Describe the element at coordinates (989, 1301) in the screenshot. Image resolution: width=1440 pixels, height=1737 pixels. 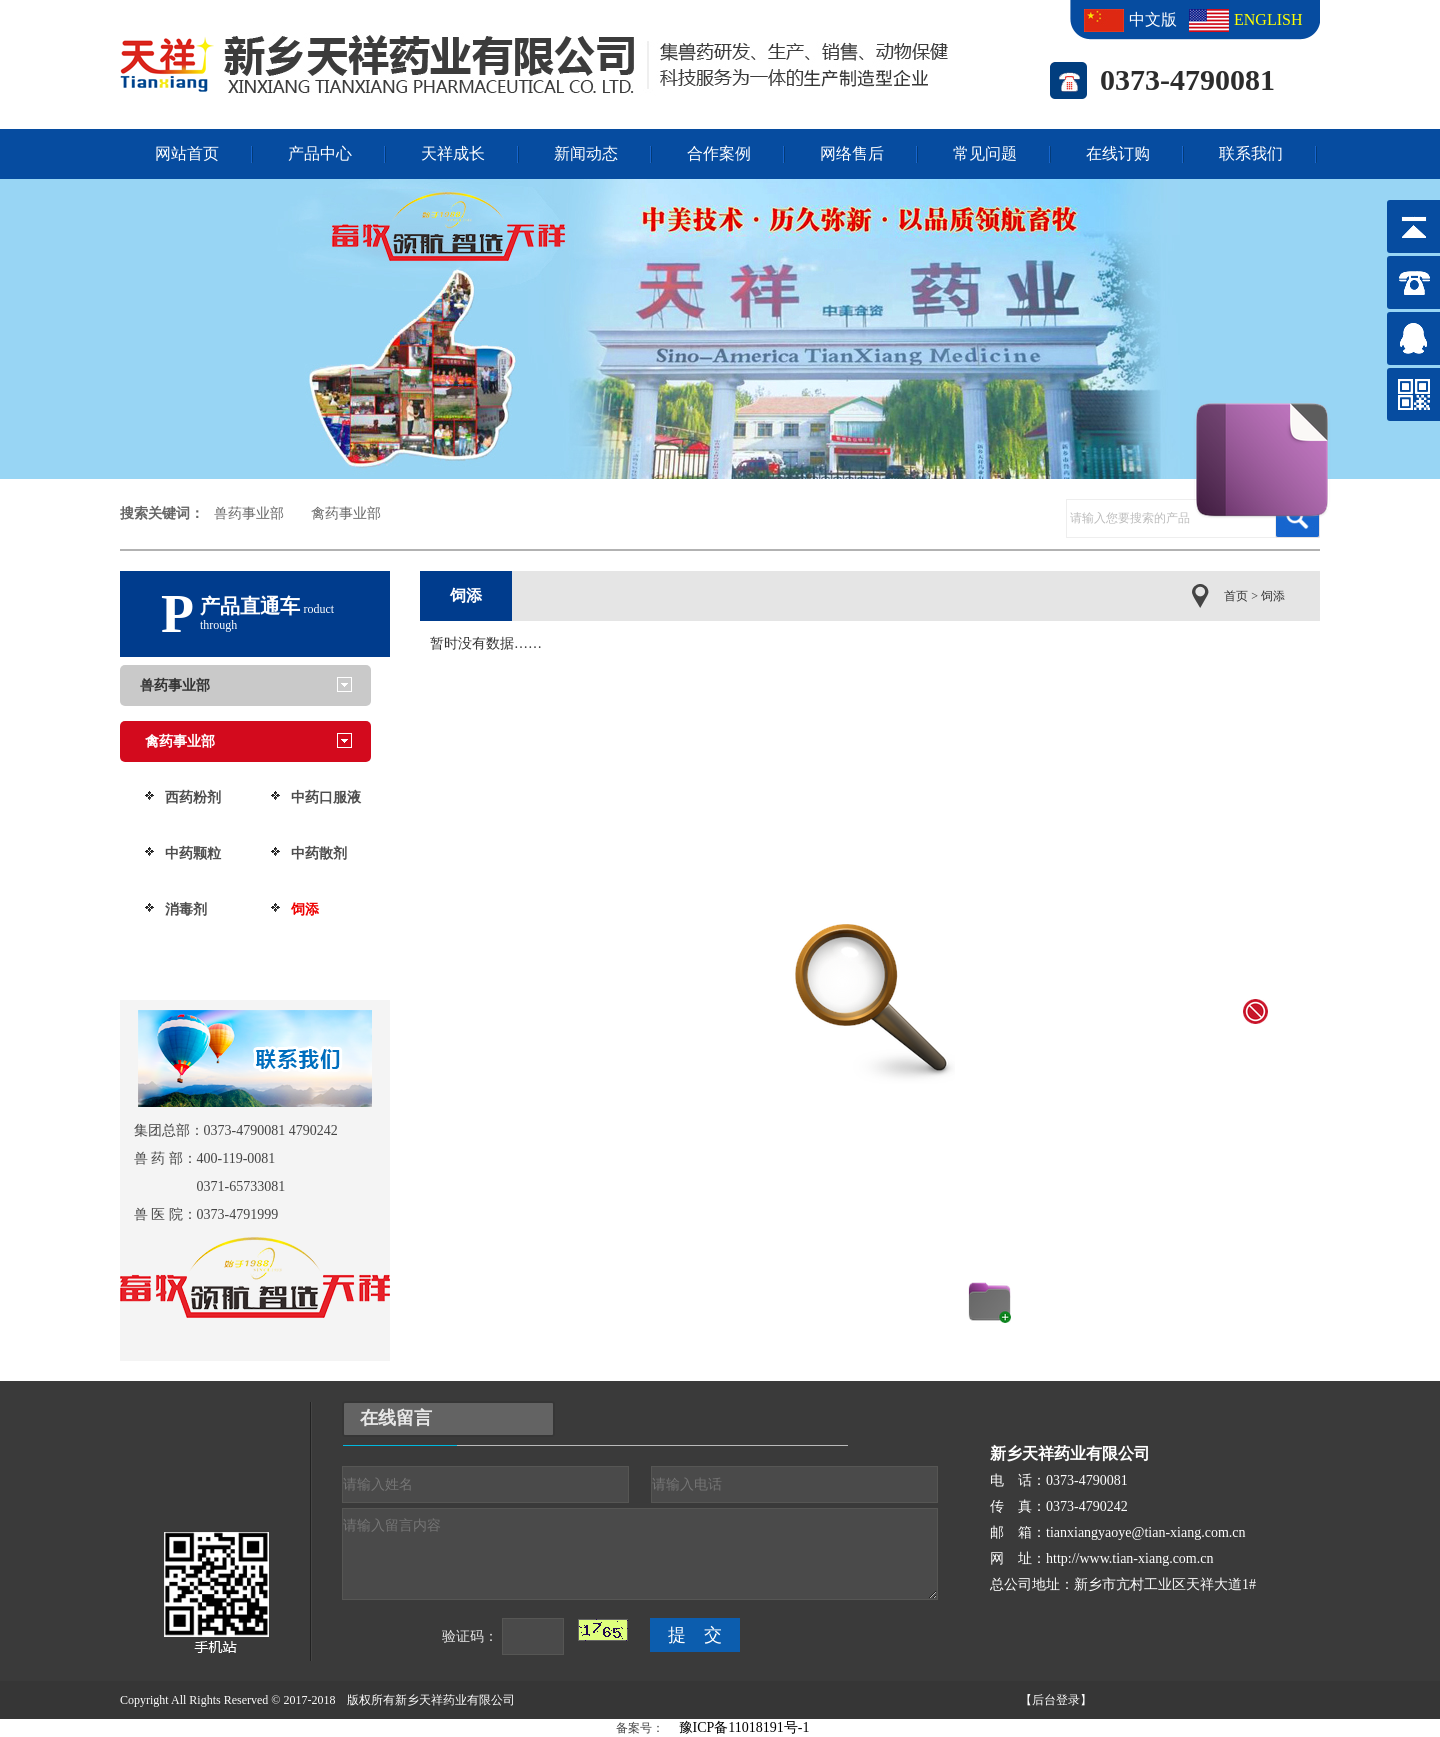
I see `create a new folder` at that location.